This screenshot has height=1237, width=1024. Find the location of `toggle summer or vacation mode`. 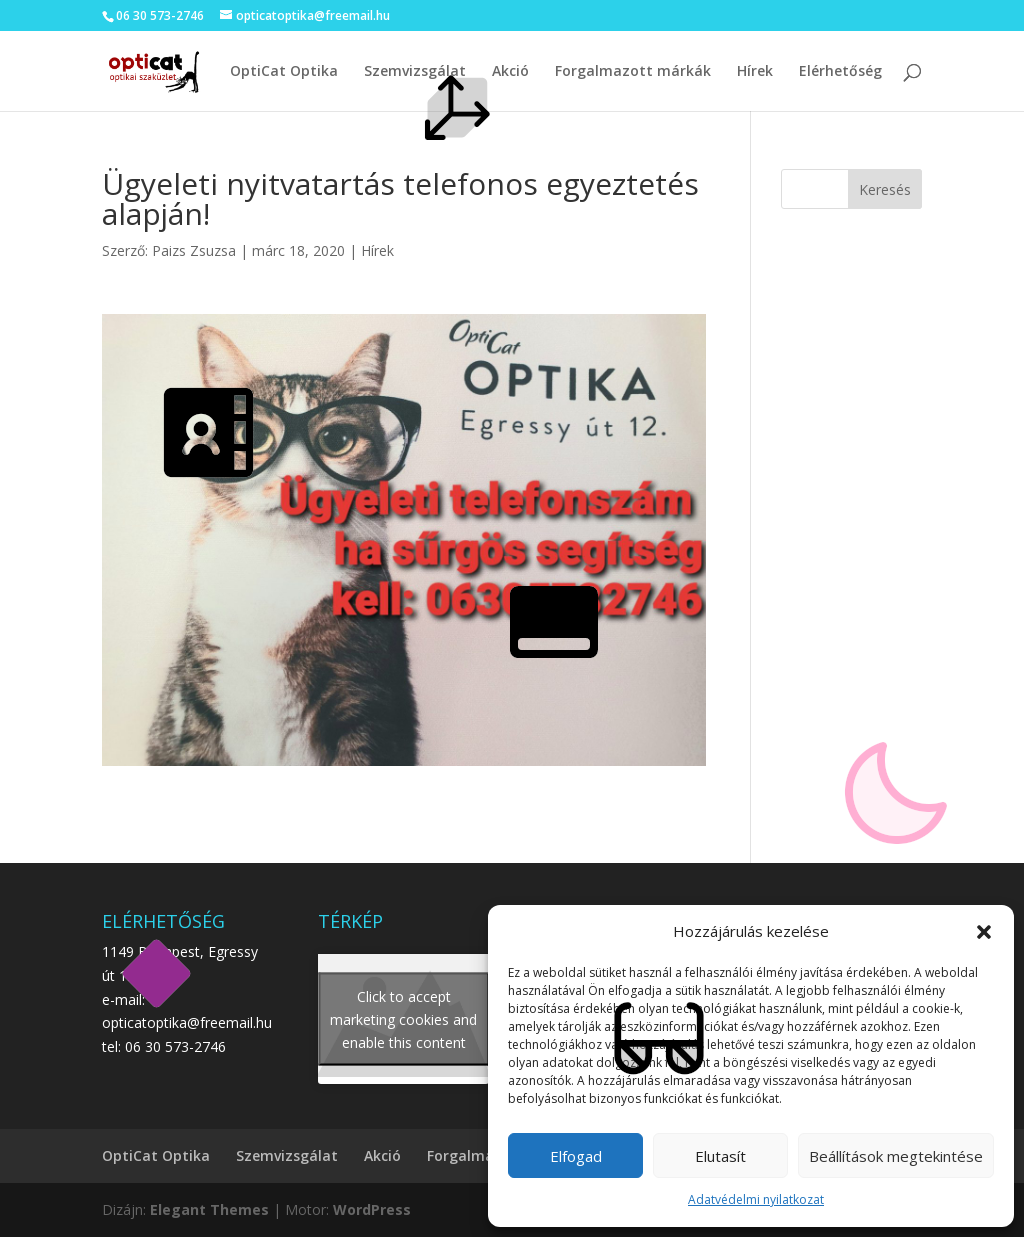

toggle summer or vacation mode is located at coordinates (659, 1040).